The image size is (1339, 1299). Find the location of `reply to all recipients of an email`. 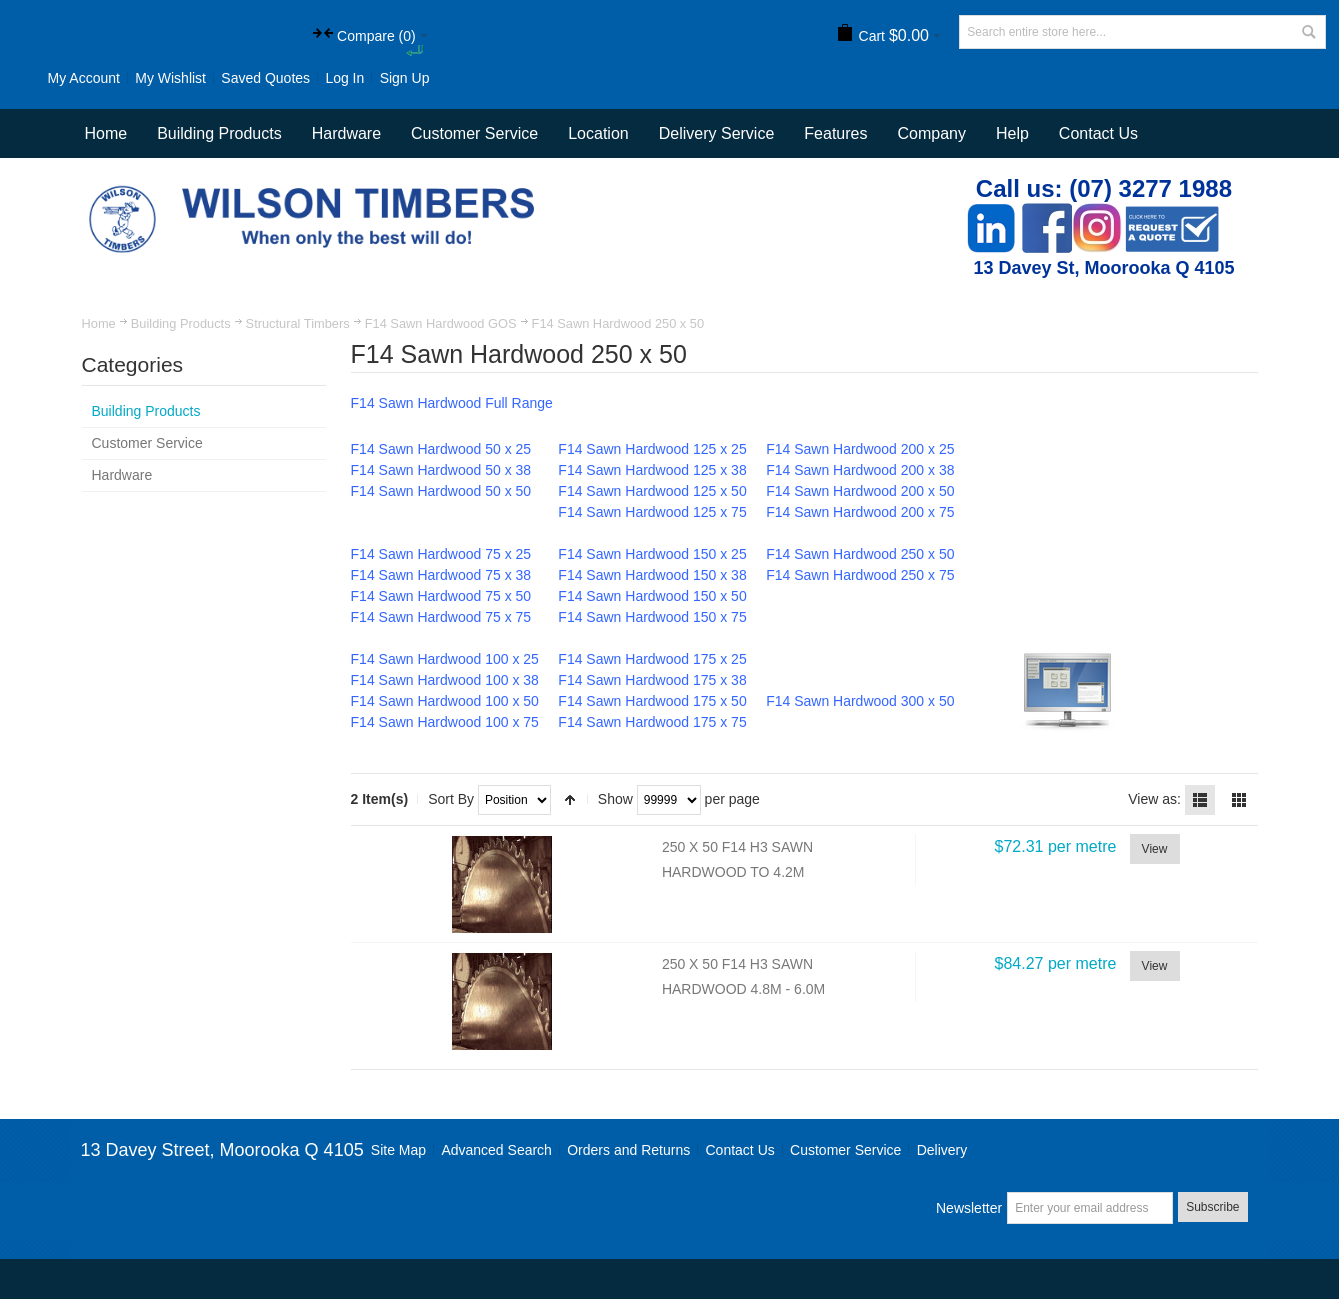

reply to all recipients of an email is located at coordinates (414, 49).